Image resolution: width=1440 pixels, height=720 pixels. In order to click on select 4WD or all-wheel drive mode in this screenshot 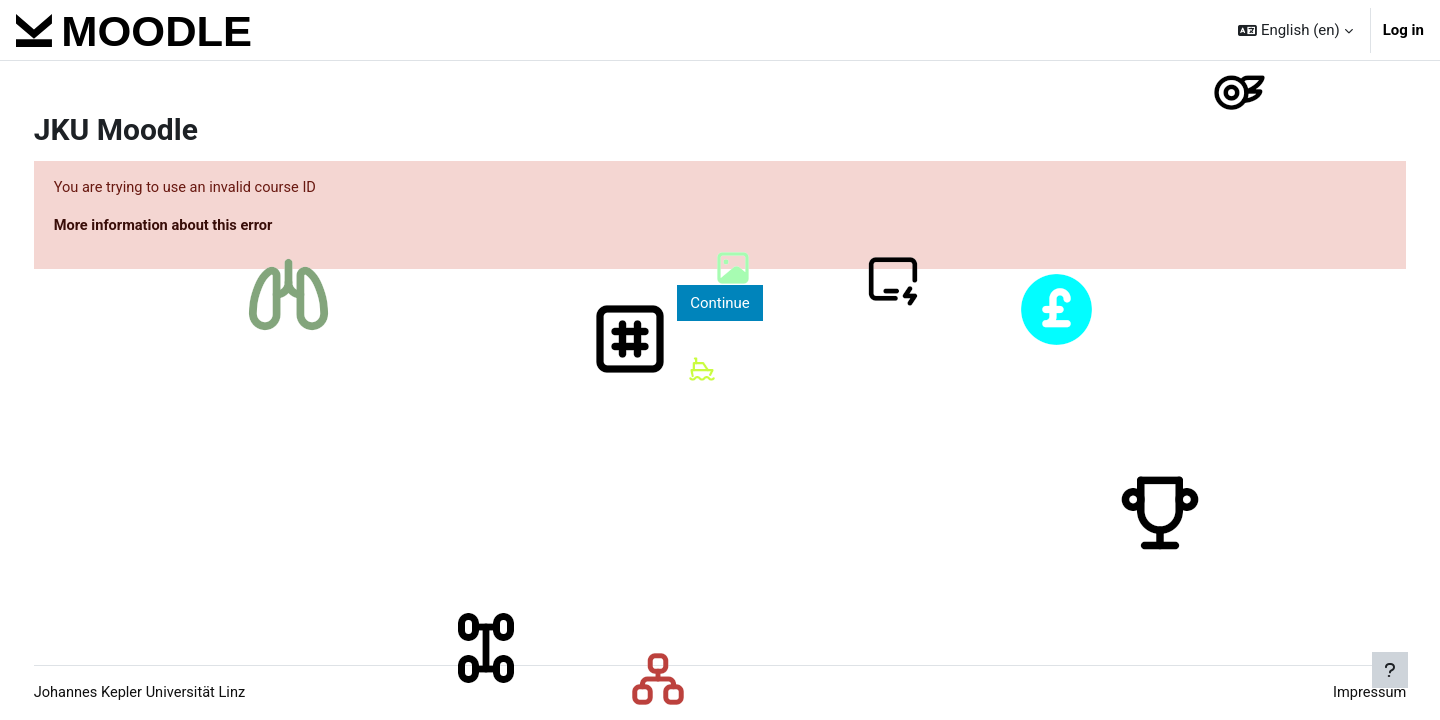, I will do `click(486, 648)`.